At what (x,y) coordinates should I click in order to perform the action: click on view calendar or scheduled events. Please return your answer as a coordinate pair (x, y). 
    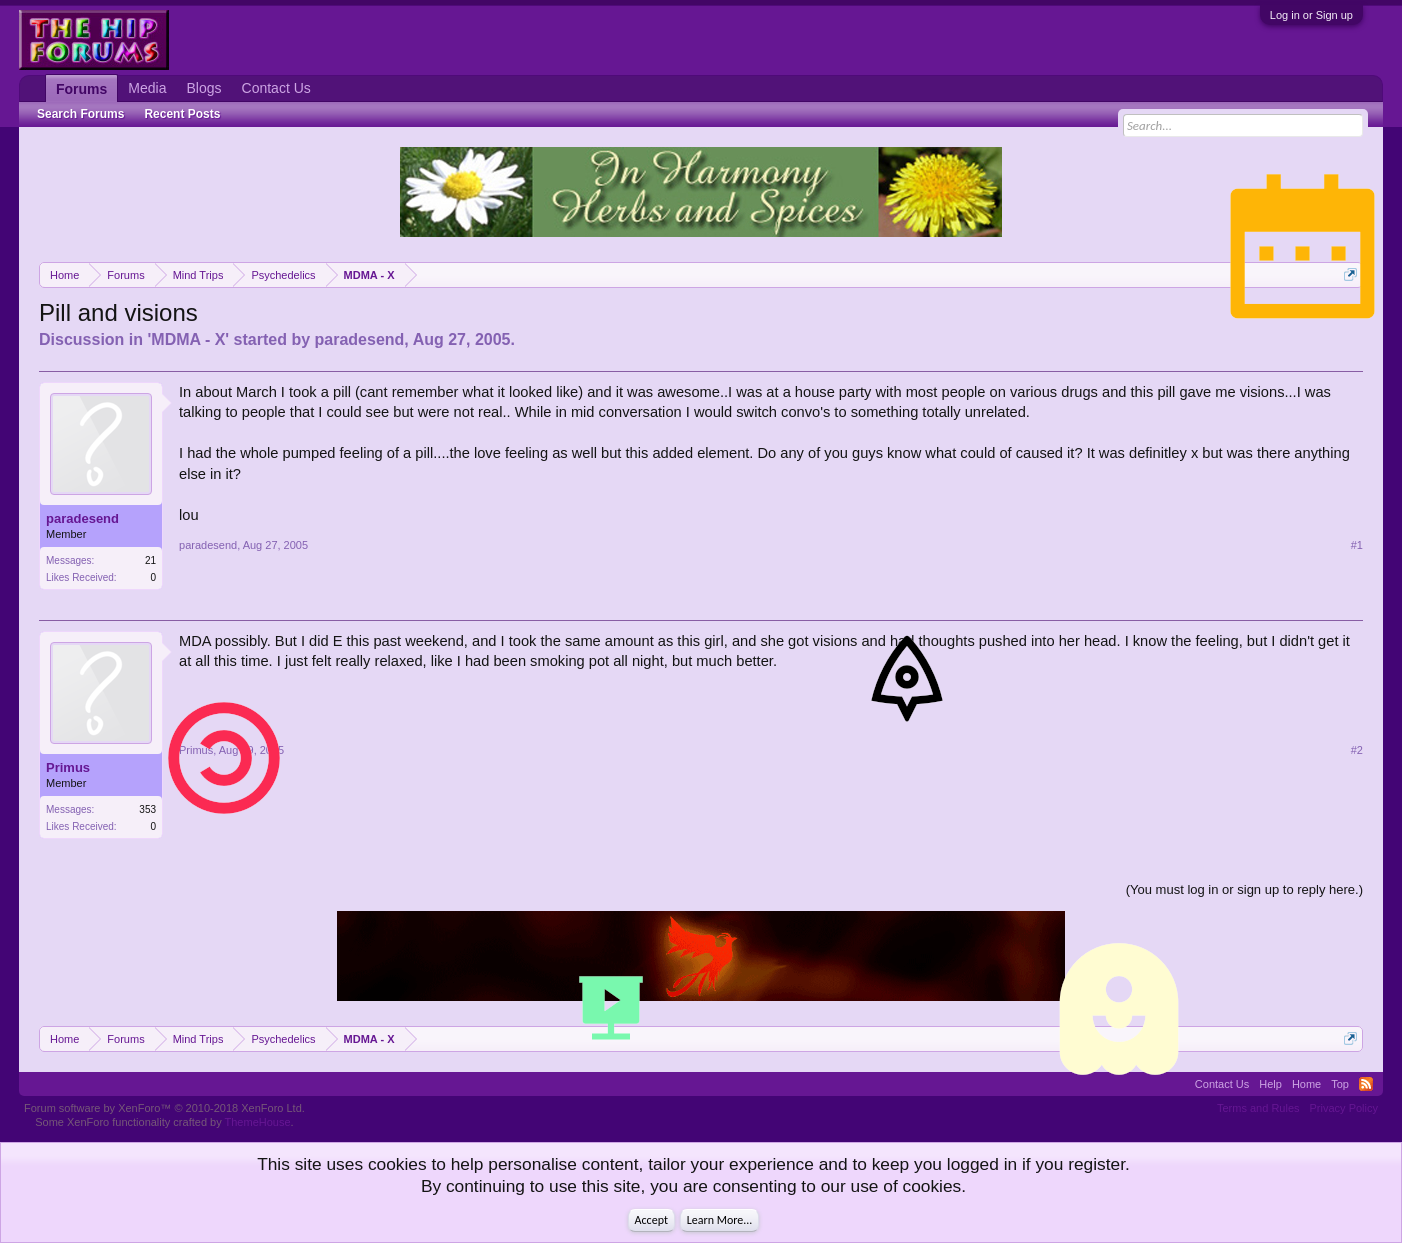
    Looking at the image, I should click on (1302, 253).